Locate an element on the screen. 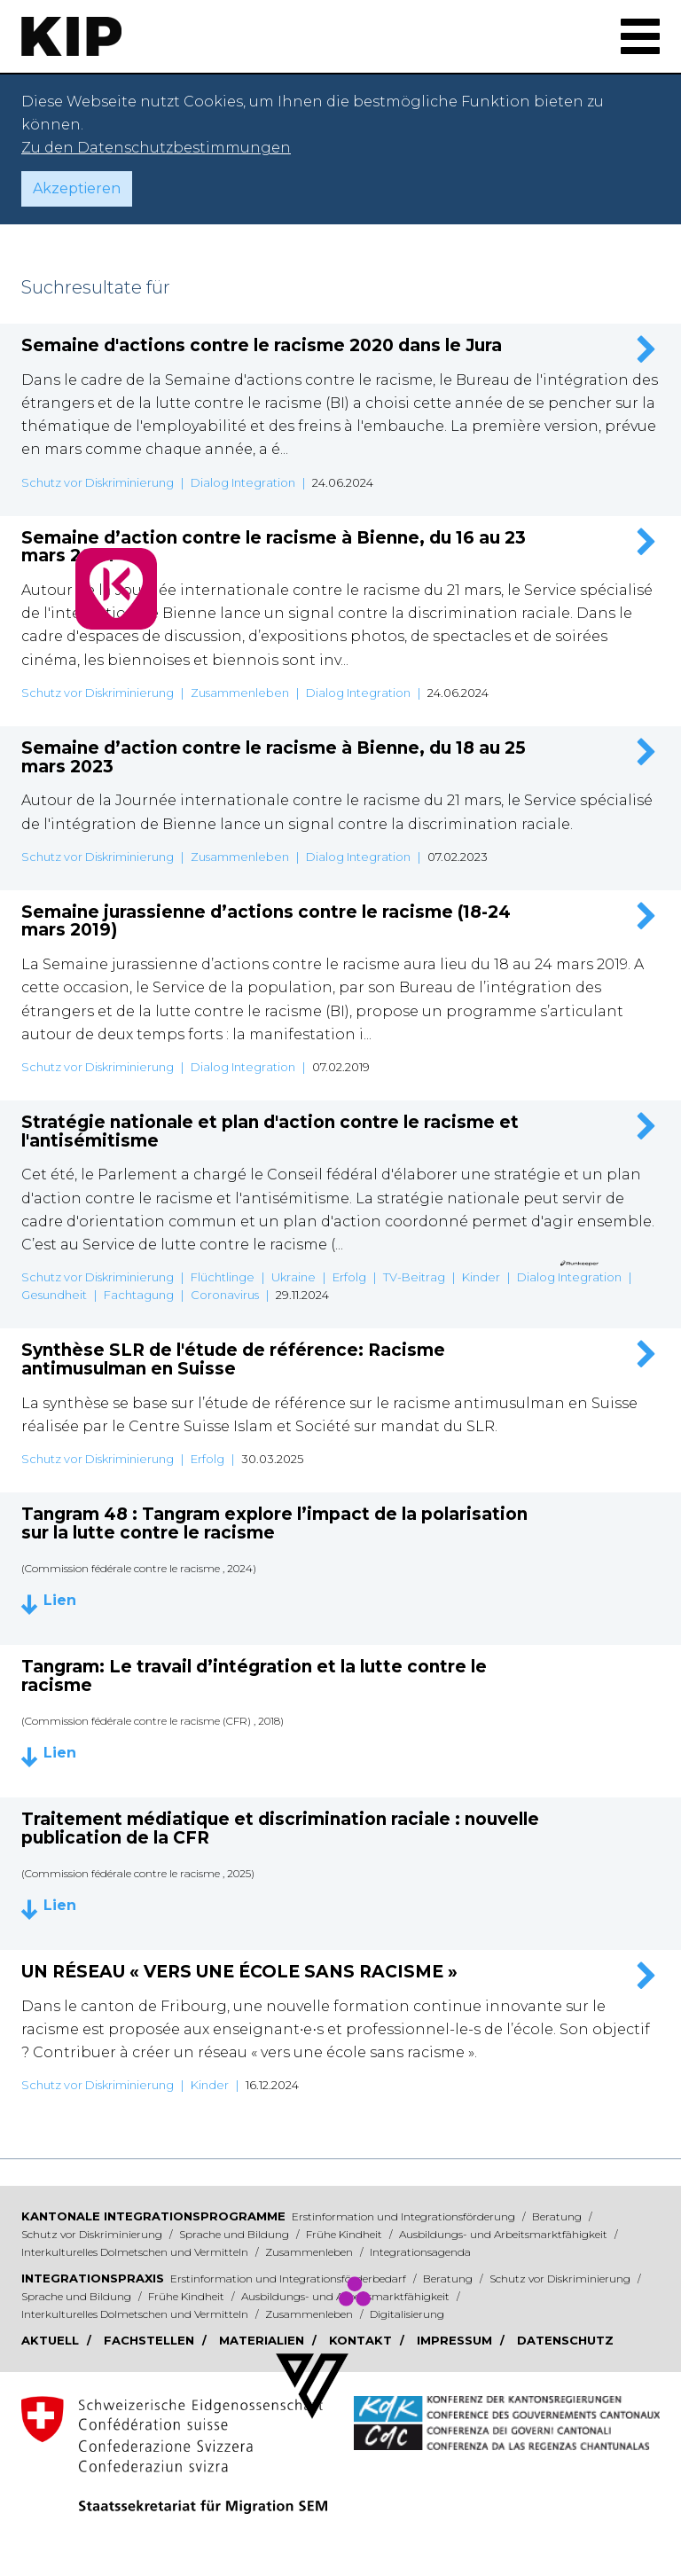 This screenshot has width=681, height=2576. open the Runkeeper fitness tracking app is located at coordinates (579, 1263).